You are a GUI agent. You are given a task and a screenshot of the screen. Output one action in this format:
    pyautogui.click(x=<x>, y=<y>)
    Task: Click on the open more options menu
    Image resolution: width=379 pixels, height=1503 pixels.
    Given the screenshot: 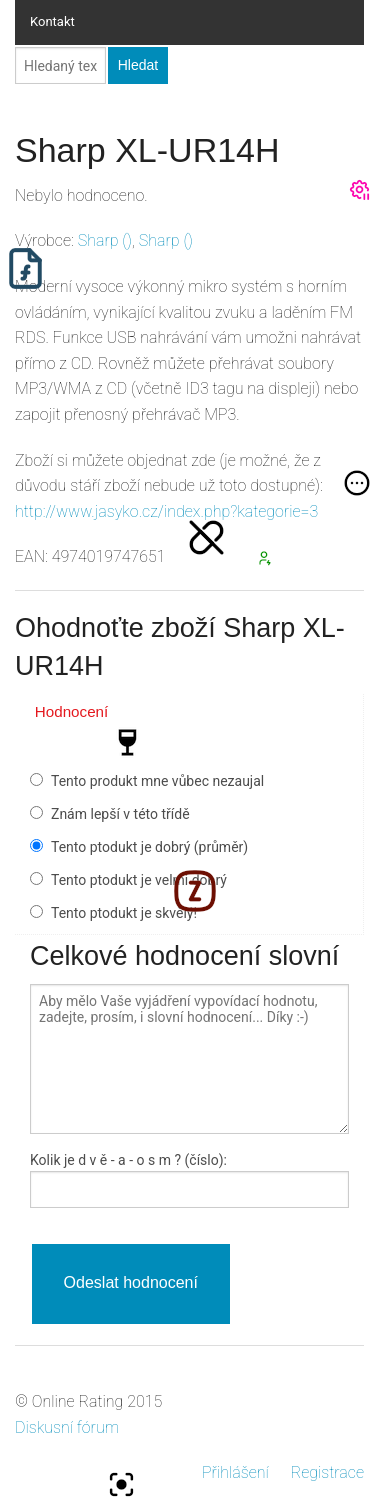 What is the action you would take?
    pyautogui.click(x=357, y=483)
    